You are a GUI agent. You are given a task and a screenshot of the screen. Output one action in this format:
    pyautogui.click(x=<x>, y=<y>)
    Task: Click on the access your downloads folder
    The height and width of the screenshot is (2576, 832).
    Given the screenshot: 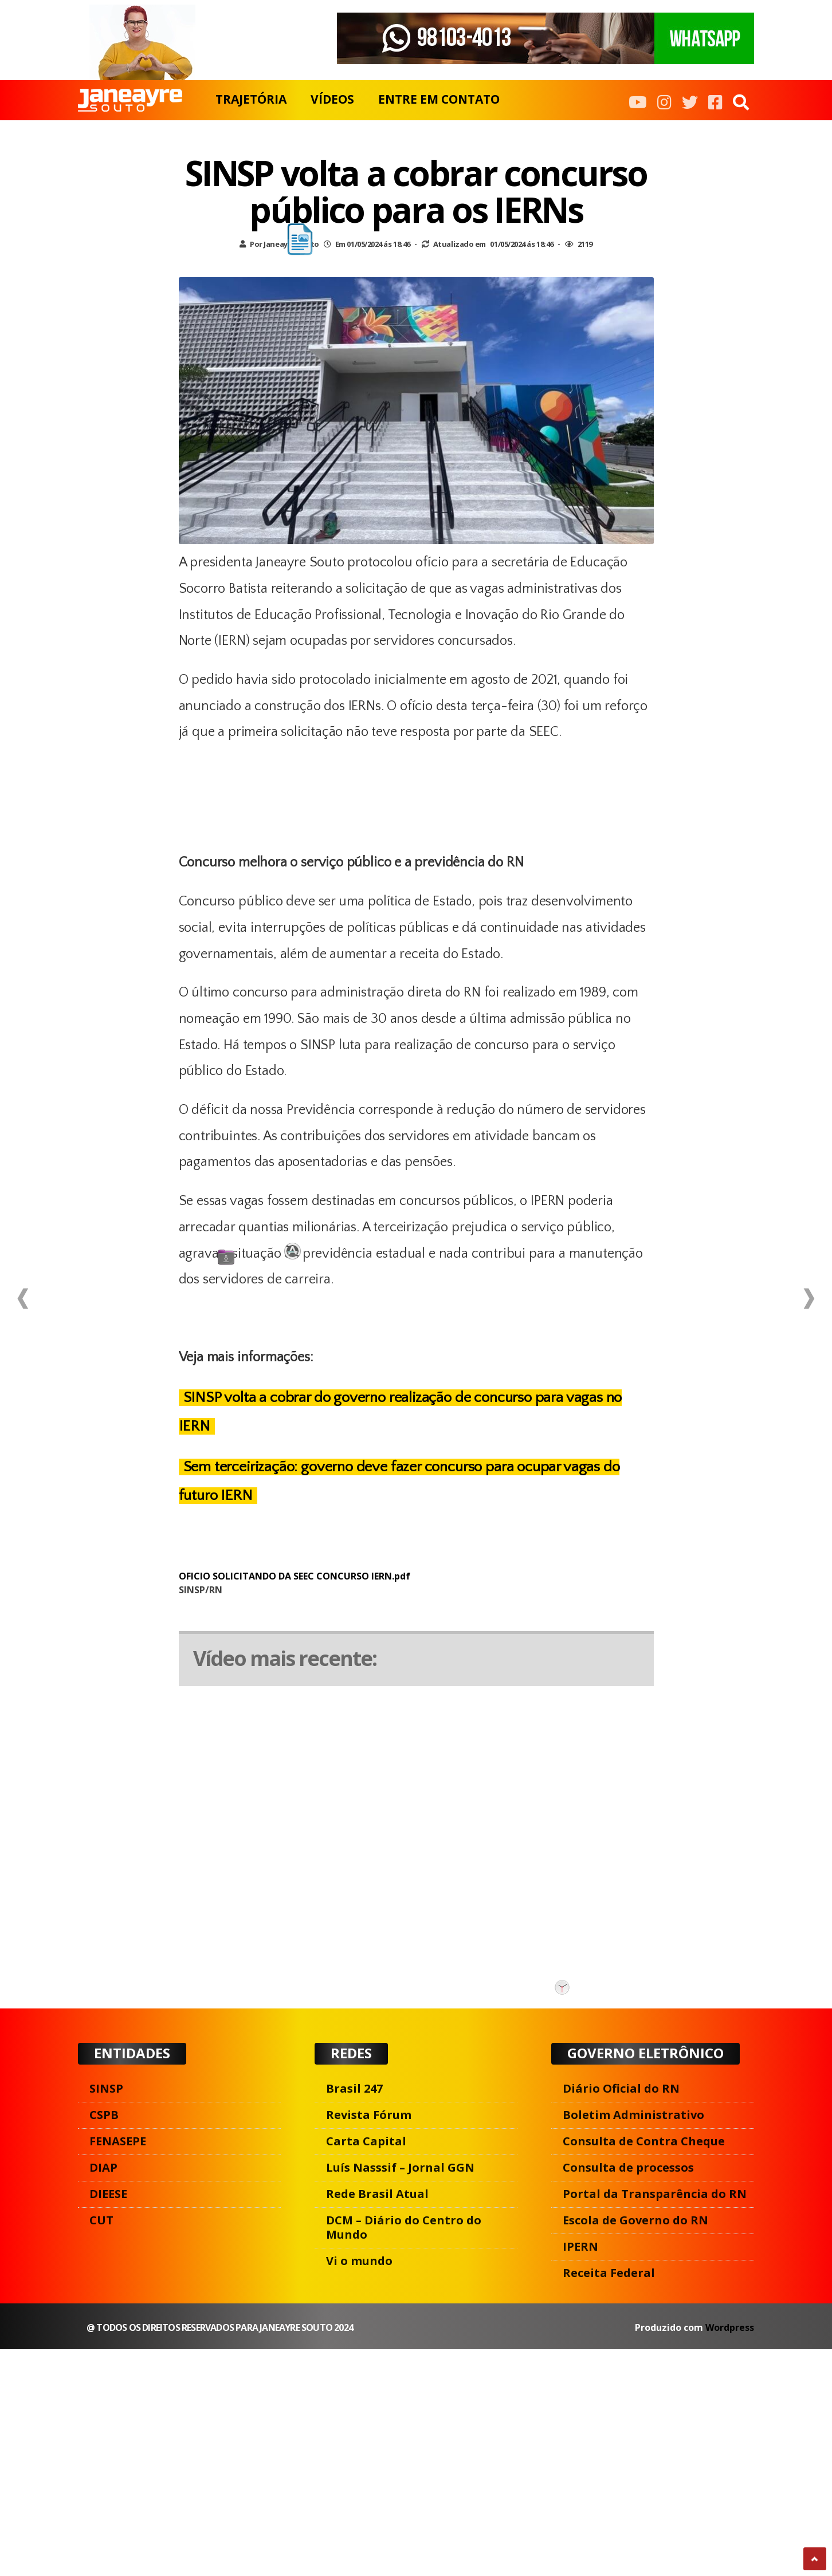 What is the action you would take?
    pyautogui.click(x=226, y=1257)
    